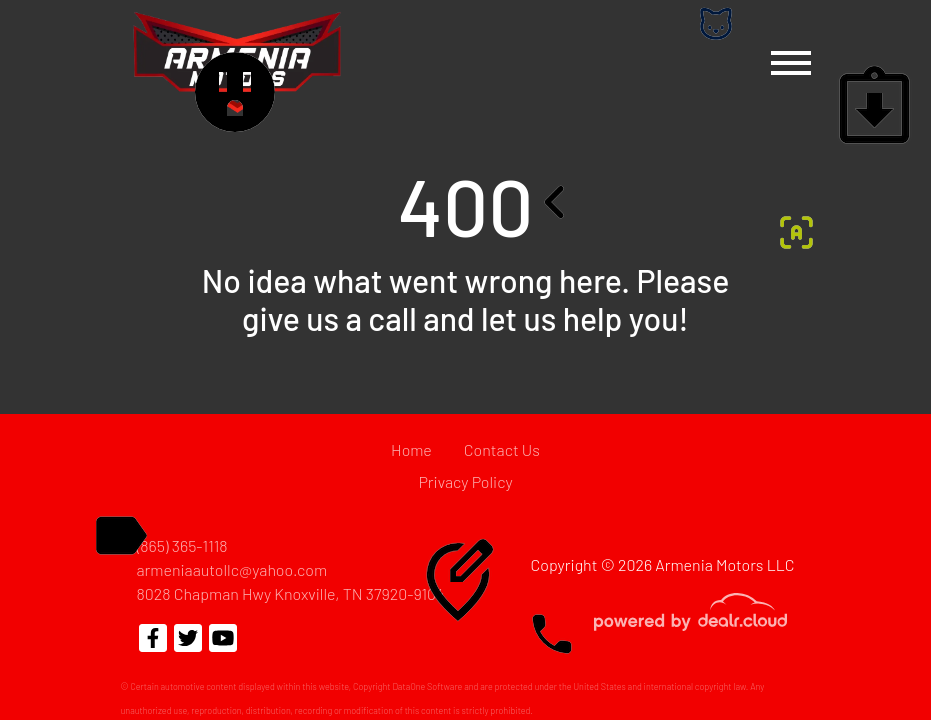 Image resolution: width=931 pixels, height=720 pixels. I want to click on add or apply a label to an item, so click(120, 535).